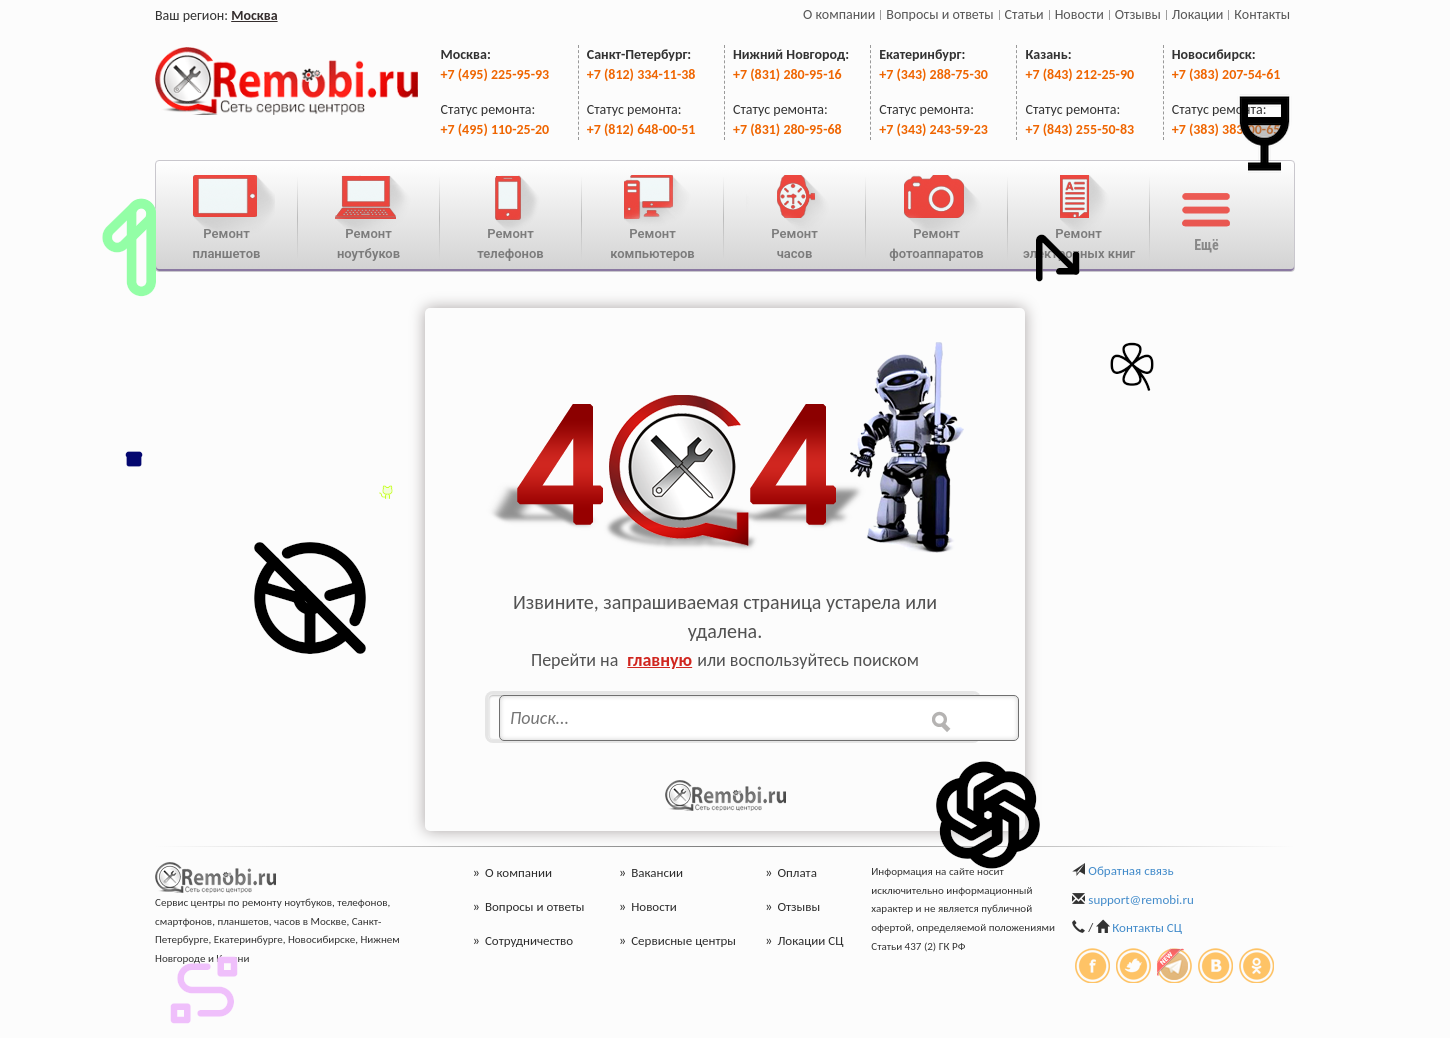  What do you see at coordinates (1056, 258) in the screenshot?
I see `make a sharp right turn (navigation direction)` at bounding box center [1056, 258].